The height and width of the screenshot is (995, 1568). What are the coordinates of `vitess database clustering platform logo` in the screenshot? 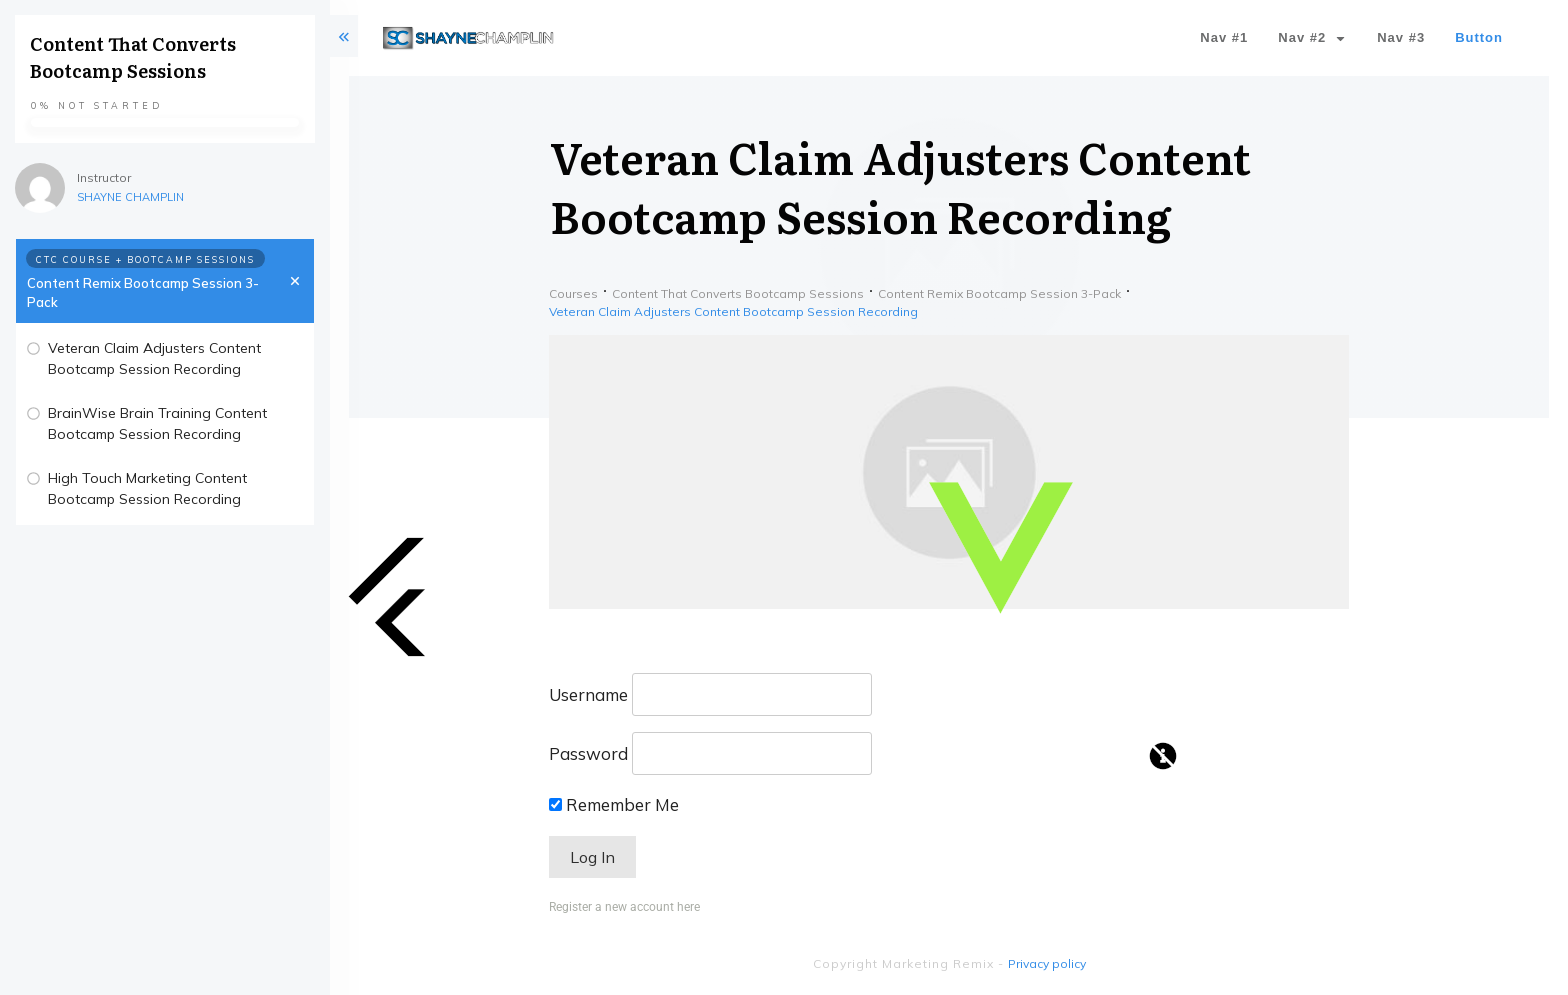 It's located at (1001, 548).